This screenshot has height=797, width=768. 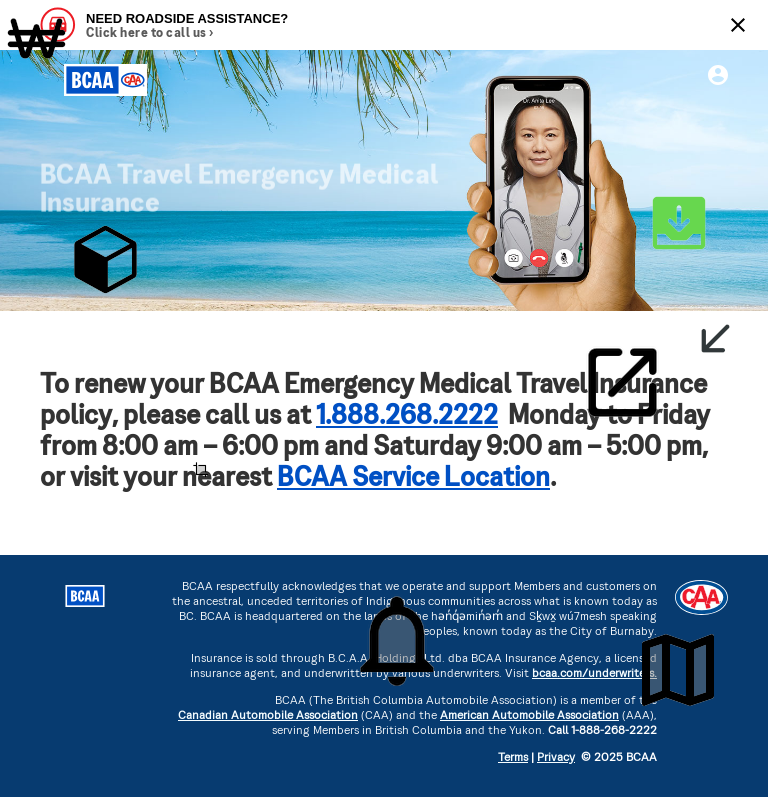 I want to click on download file to inbox or tray, so click(x=679, y=223).